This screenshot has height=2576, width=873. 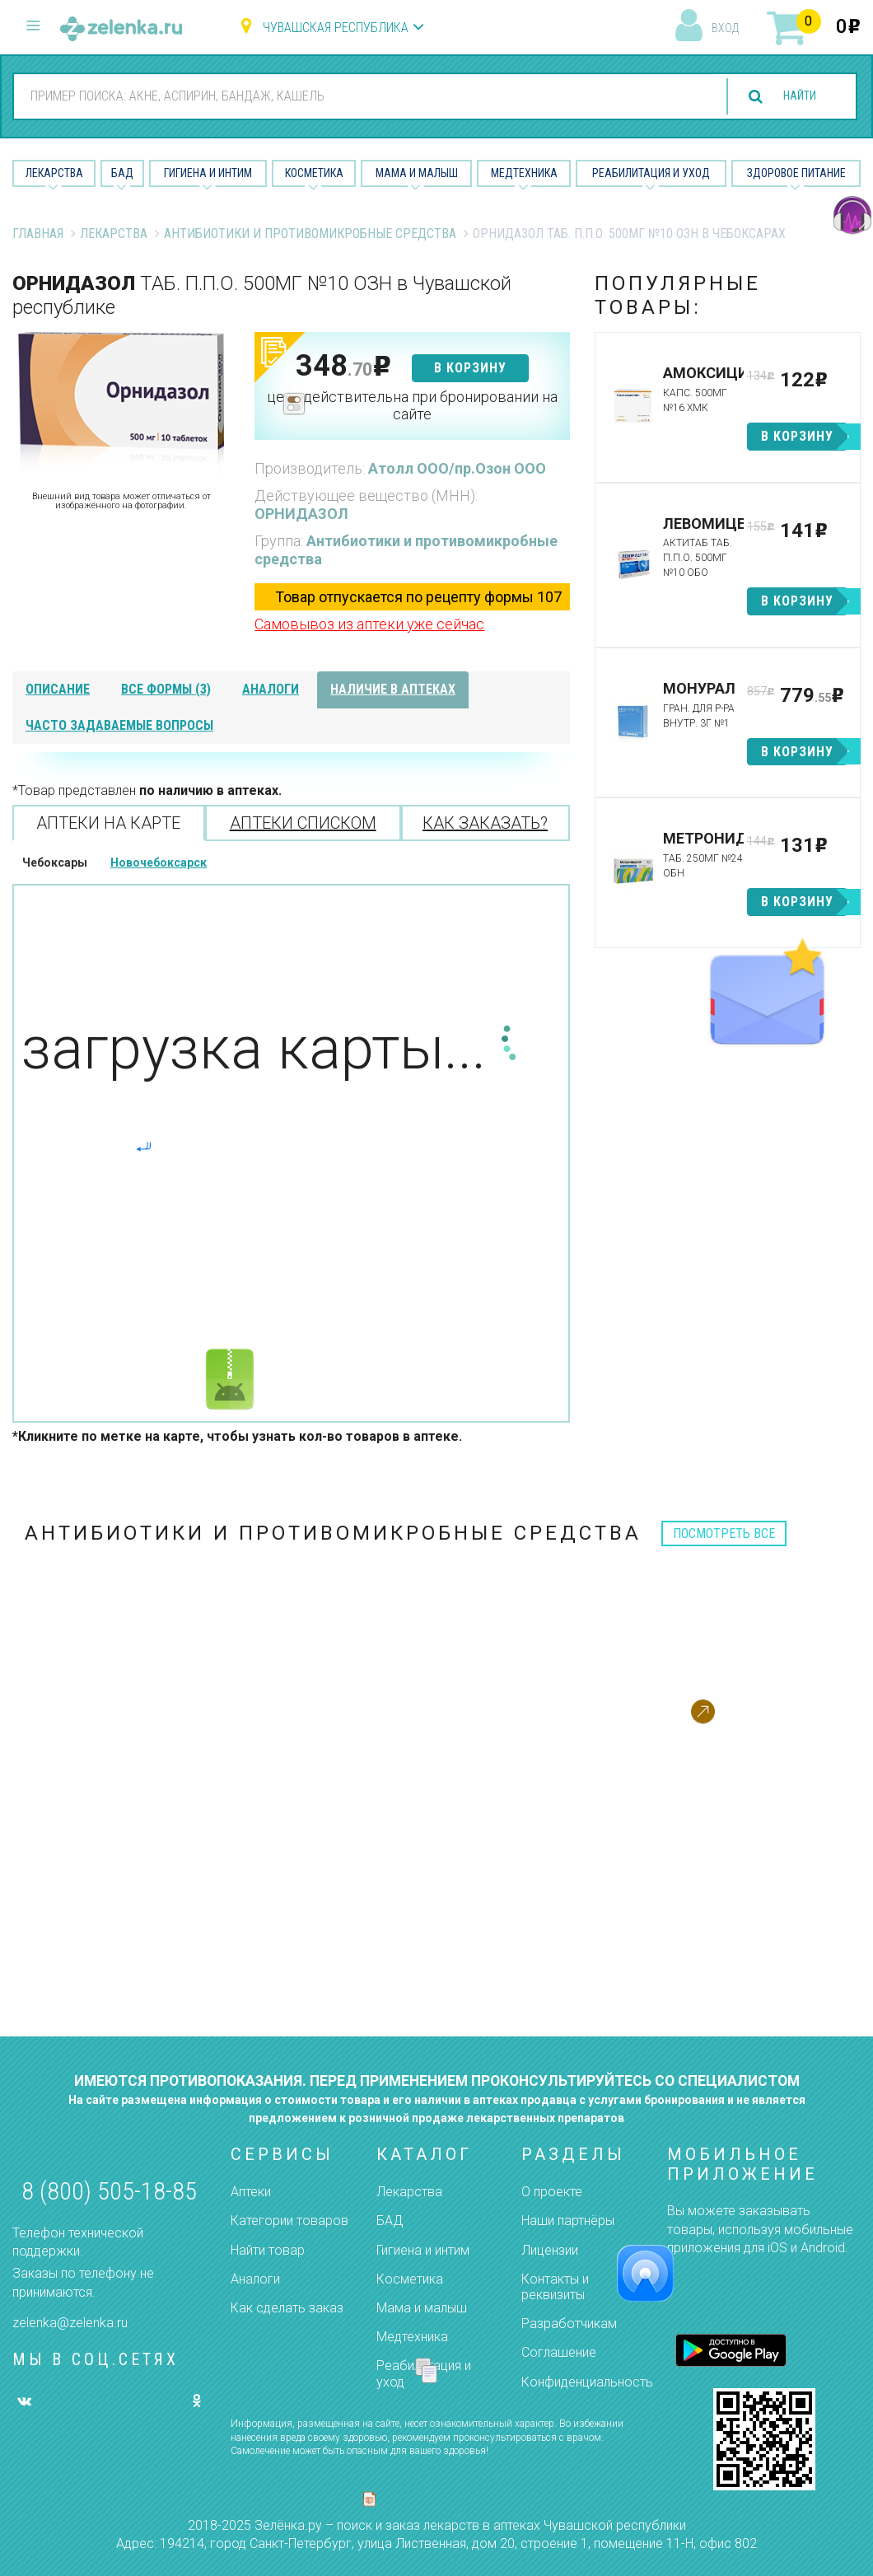 I want to click on reply to all recipients of an email, so click(x=143, y=1146).